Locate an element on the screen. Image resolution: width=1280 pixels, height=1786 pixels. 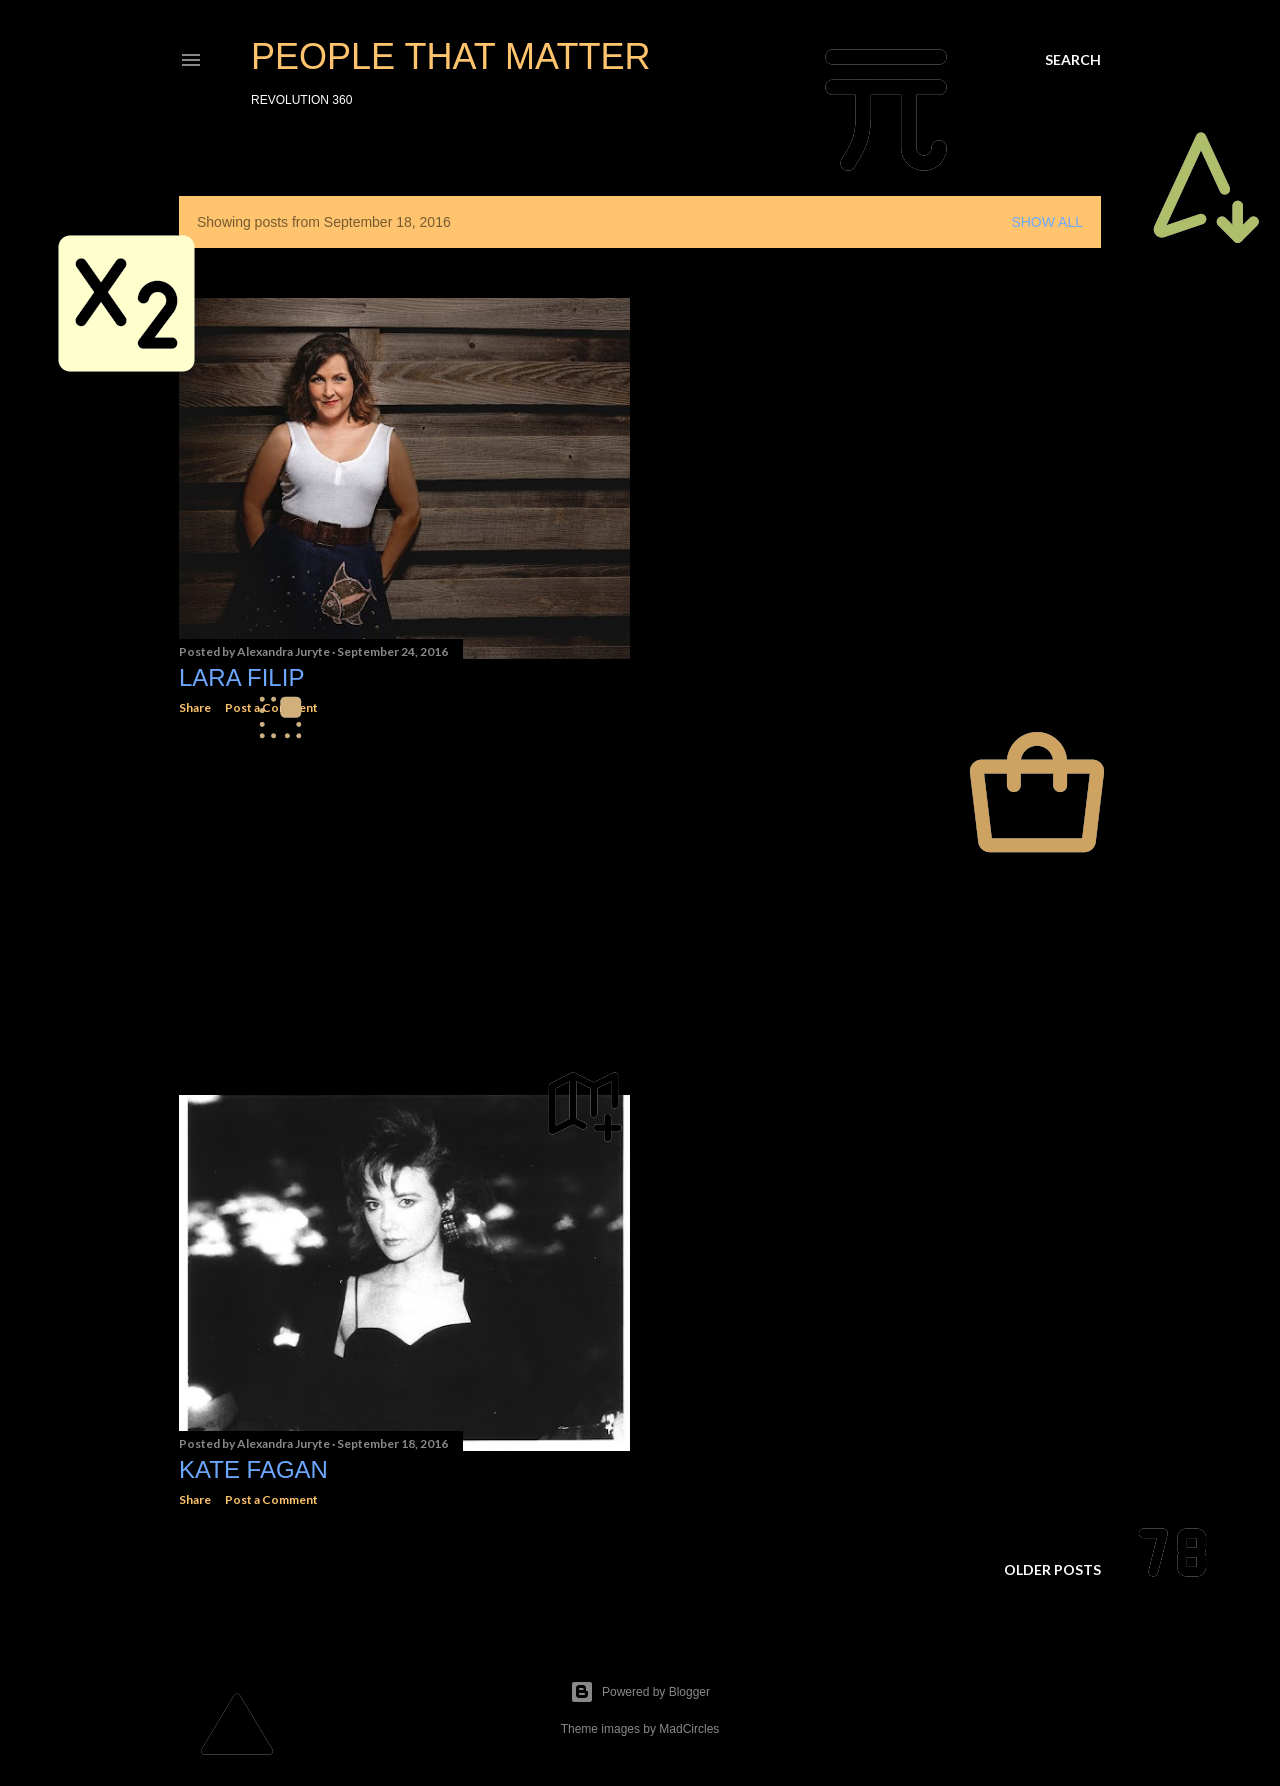
indicates chinese yuan/renminbi currency is located at coordinates (886, 110).